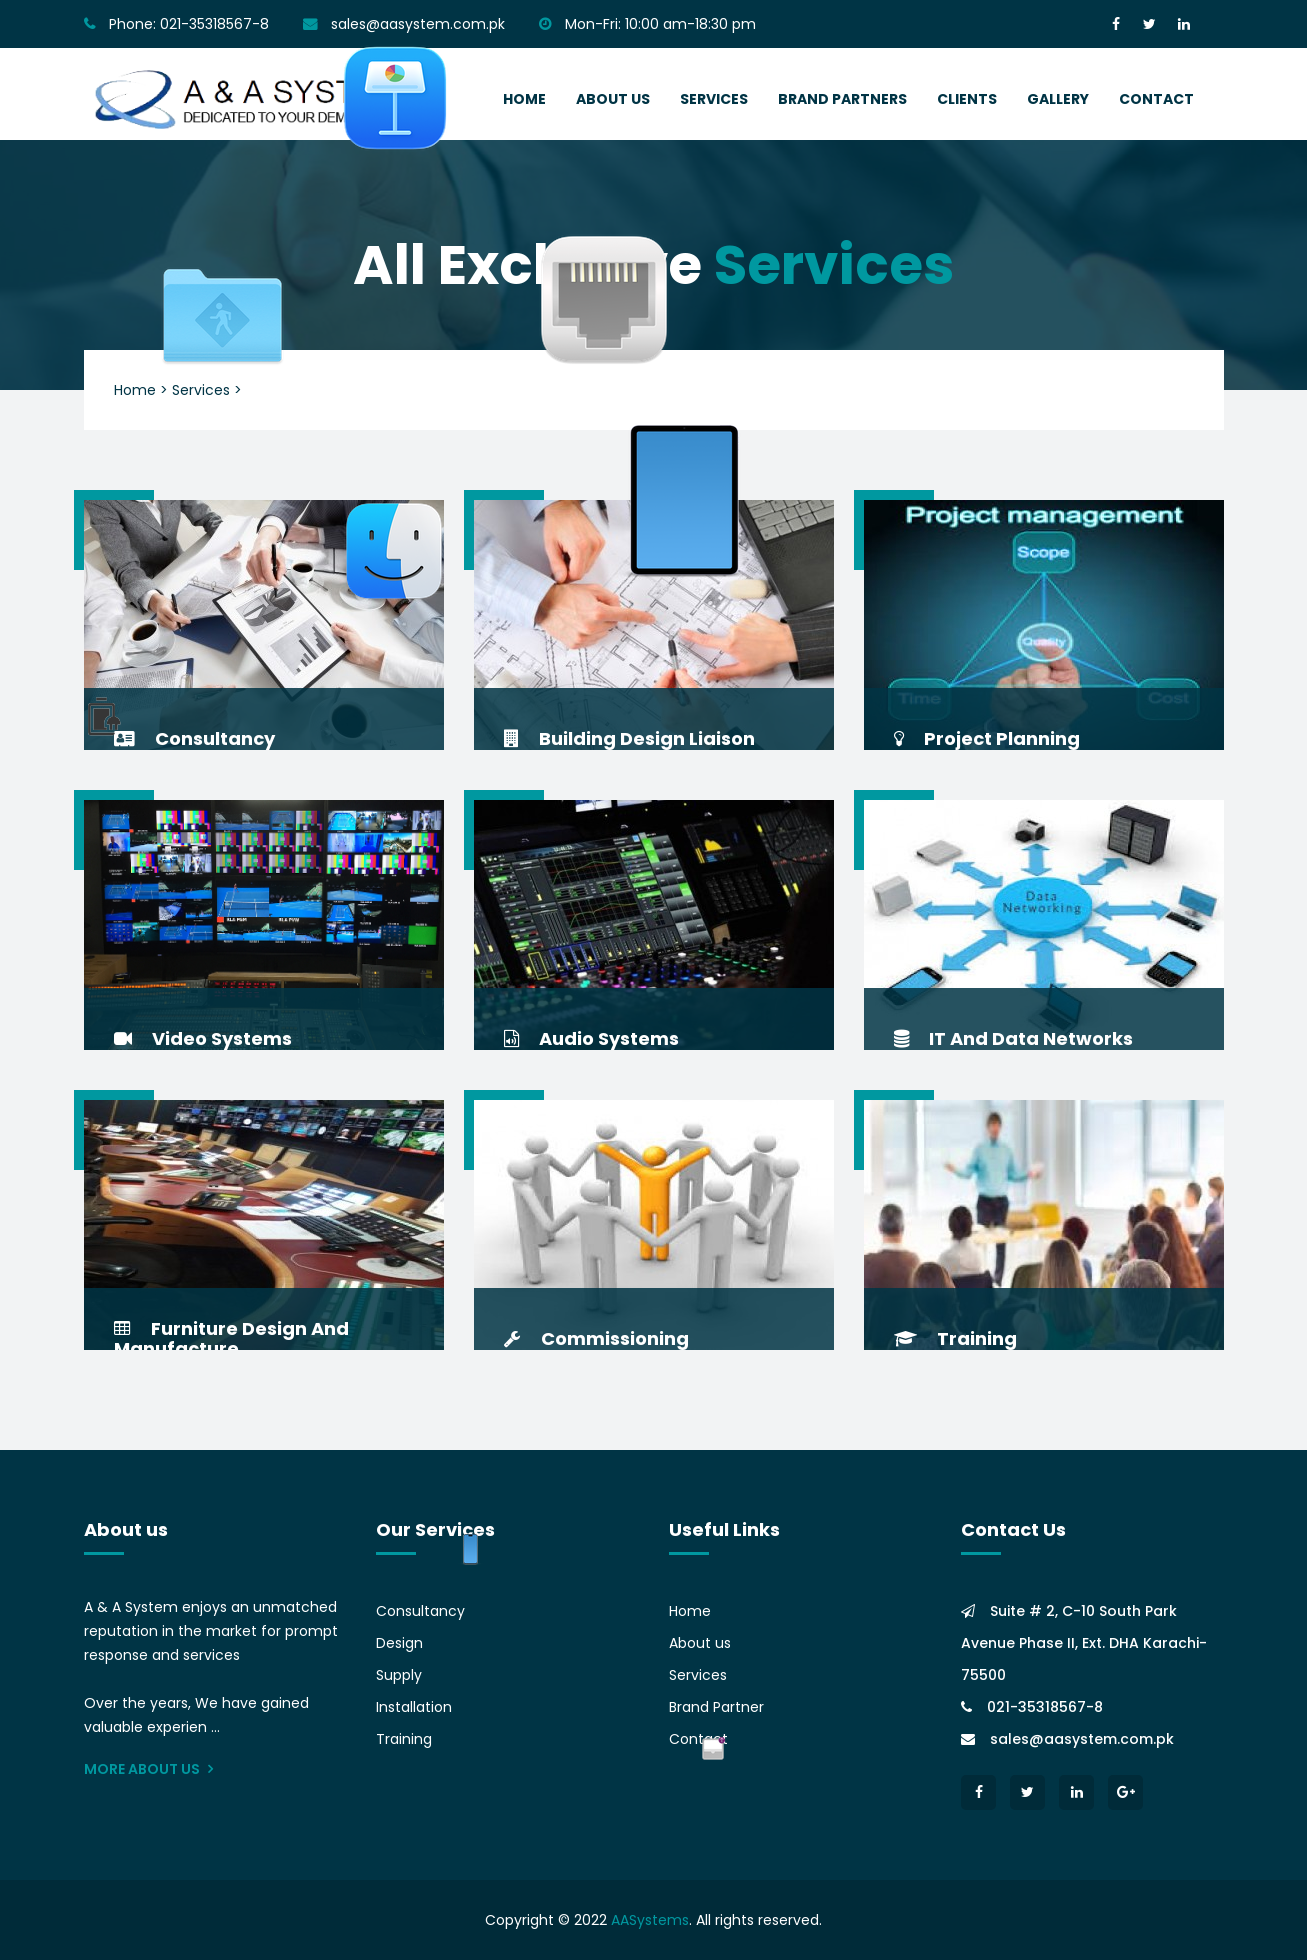 This screenshot has width=1307, height=1960. Describe the element at coordinates (101, 716) in the screenshot. I see `view battery and power management settings` at that location.